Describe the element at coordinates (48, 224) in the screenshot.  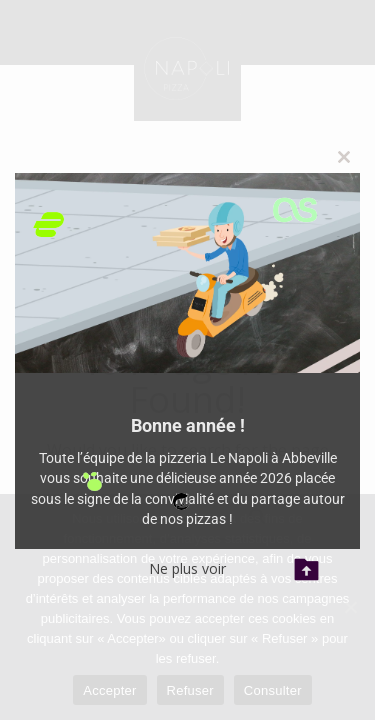
I see `open the ExpressVPN app` at that location.